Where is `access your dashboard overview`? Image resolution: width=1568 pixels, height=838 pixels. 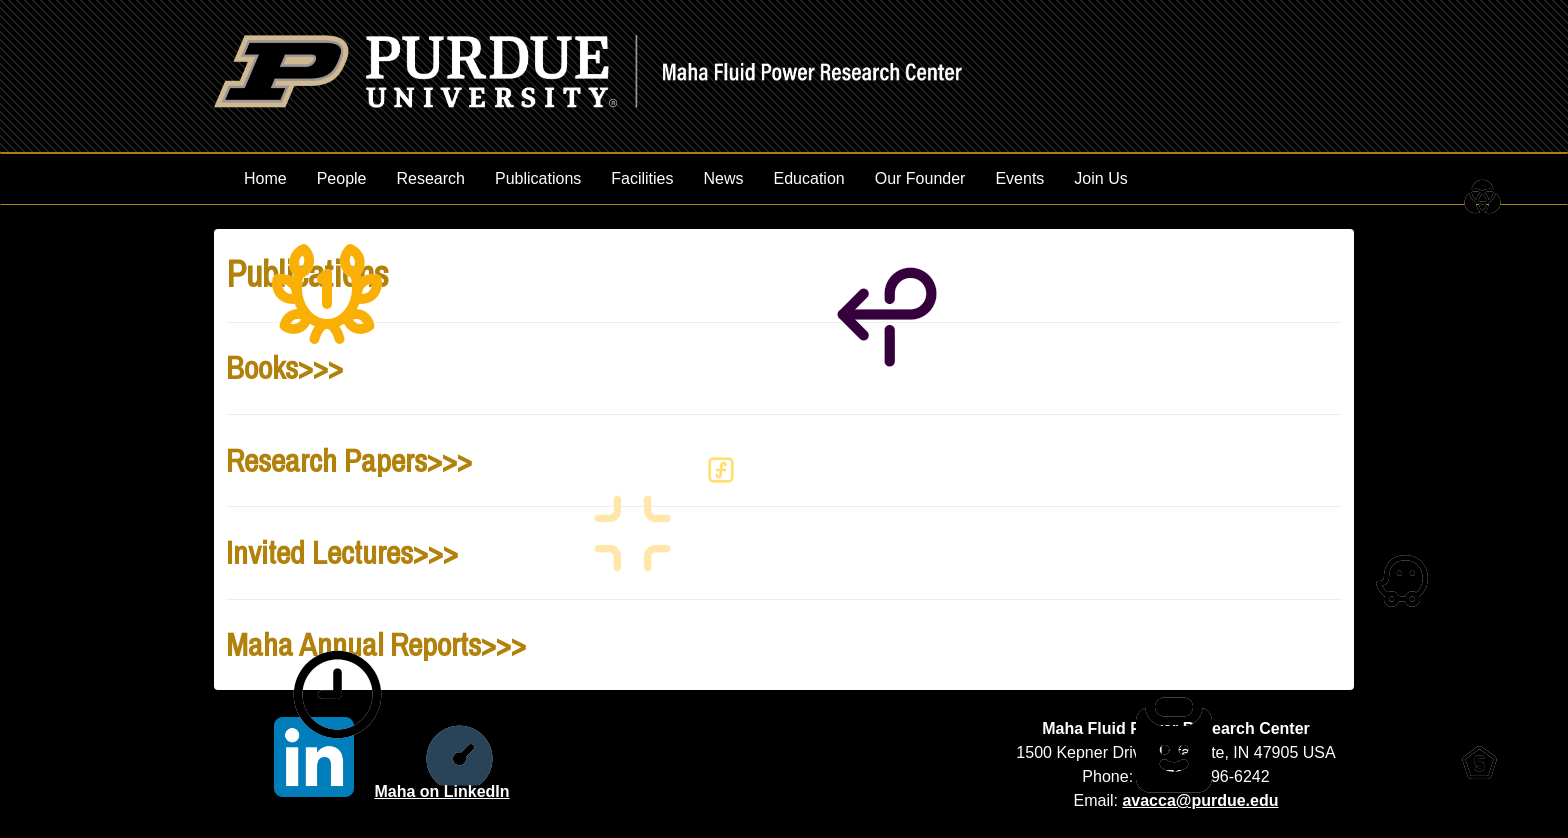
access your dashboard overview is located at coordinates (459, 755).